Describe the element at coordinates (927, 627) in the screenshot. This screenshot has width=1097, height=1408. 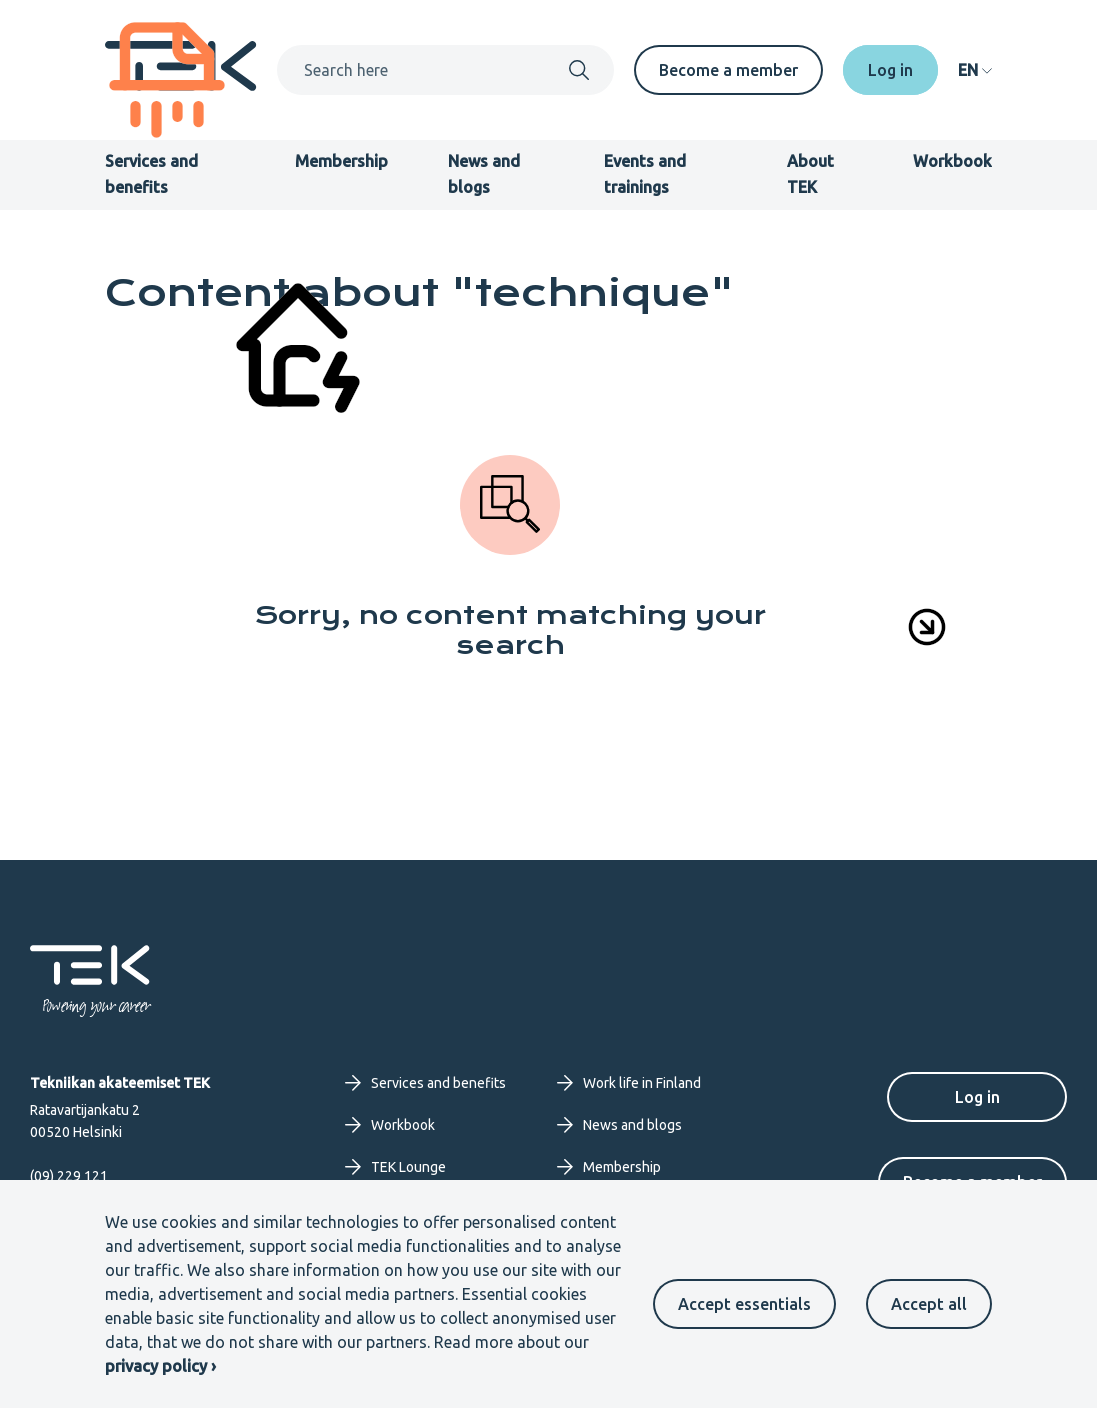
I see `navigate to the next section below` at that location.